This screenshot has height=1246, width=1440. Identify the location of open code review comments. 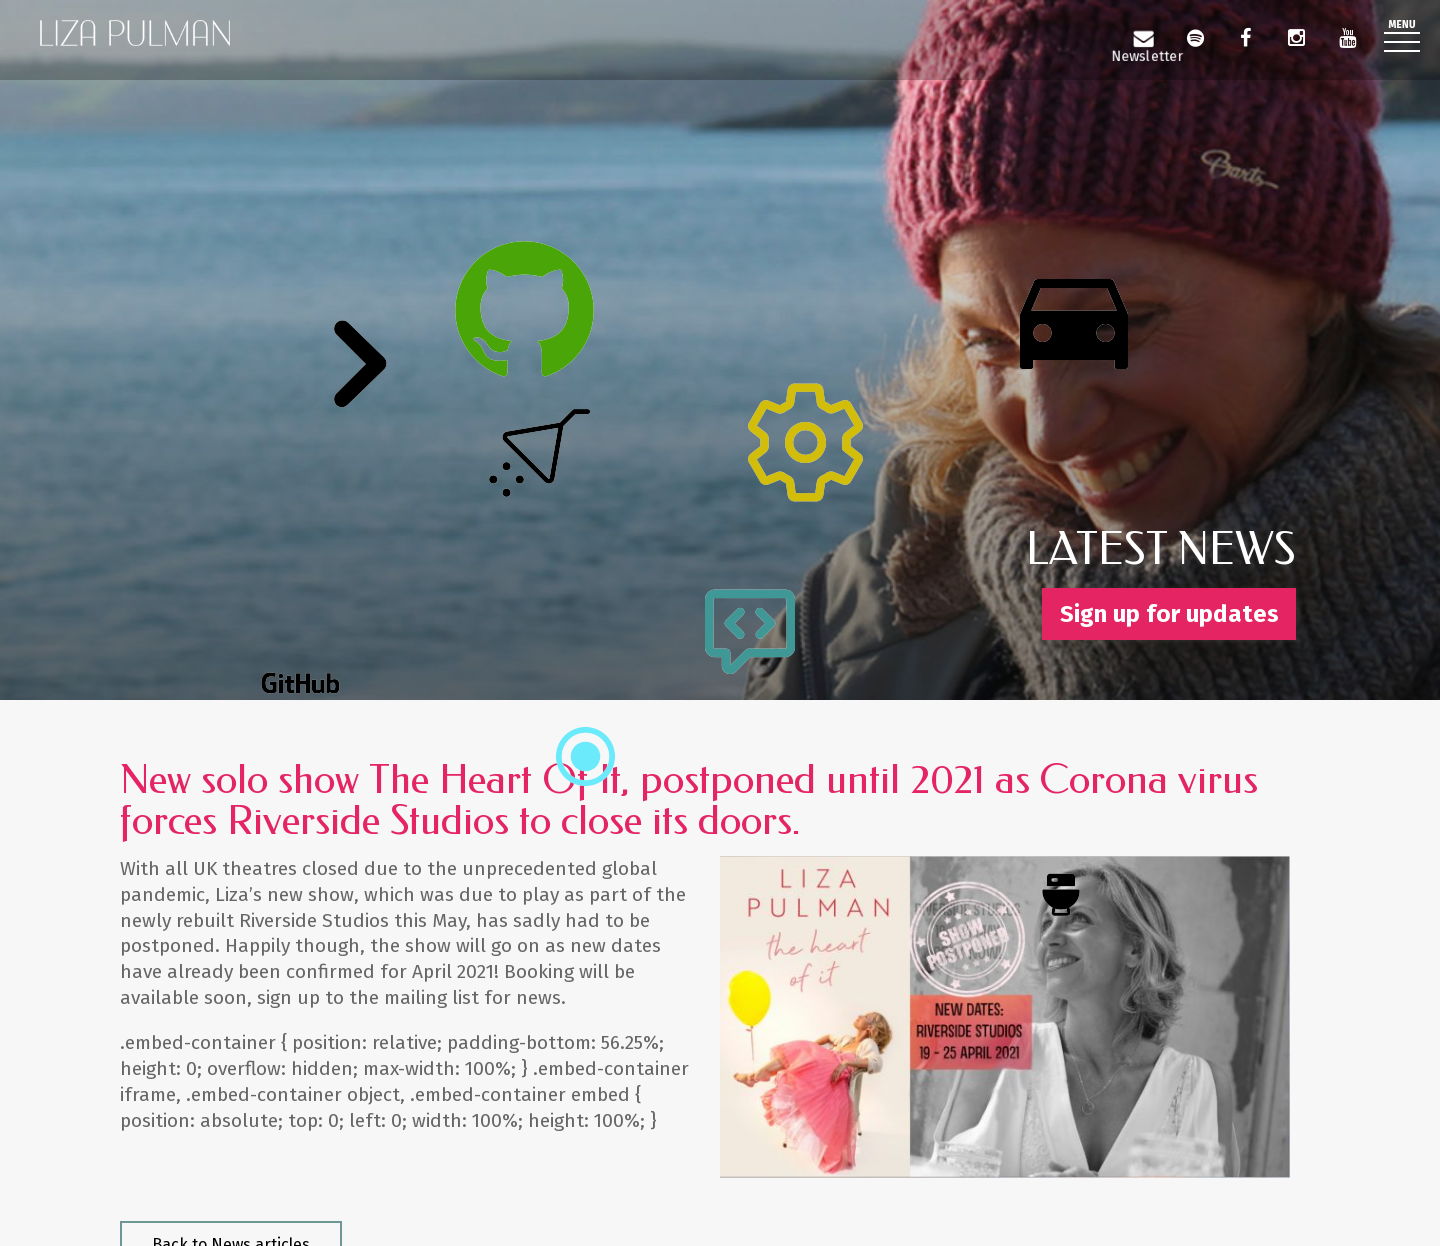
(750, 629).